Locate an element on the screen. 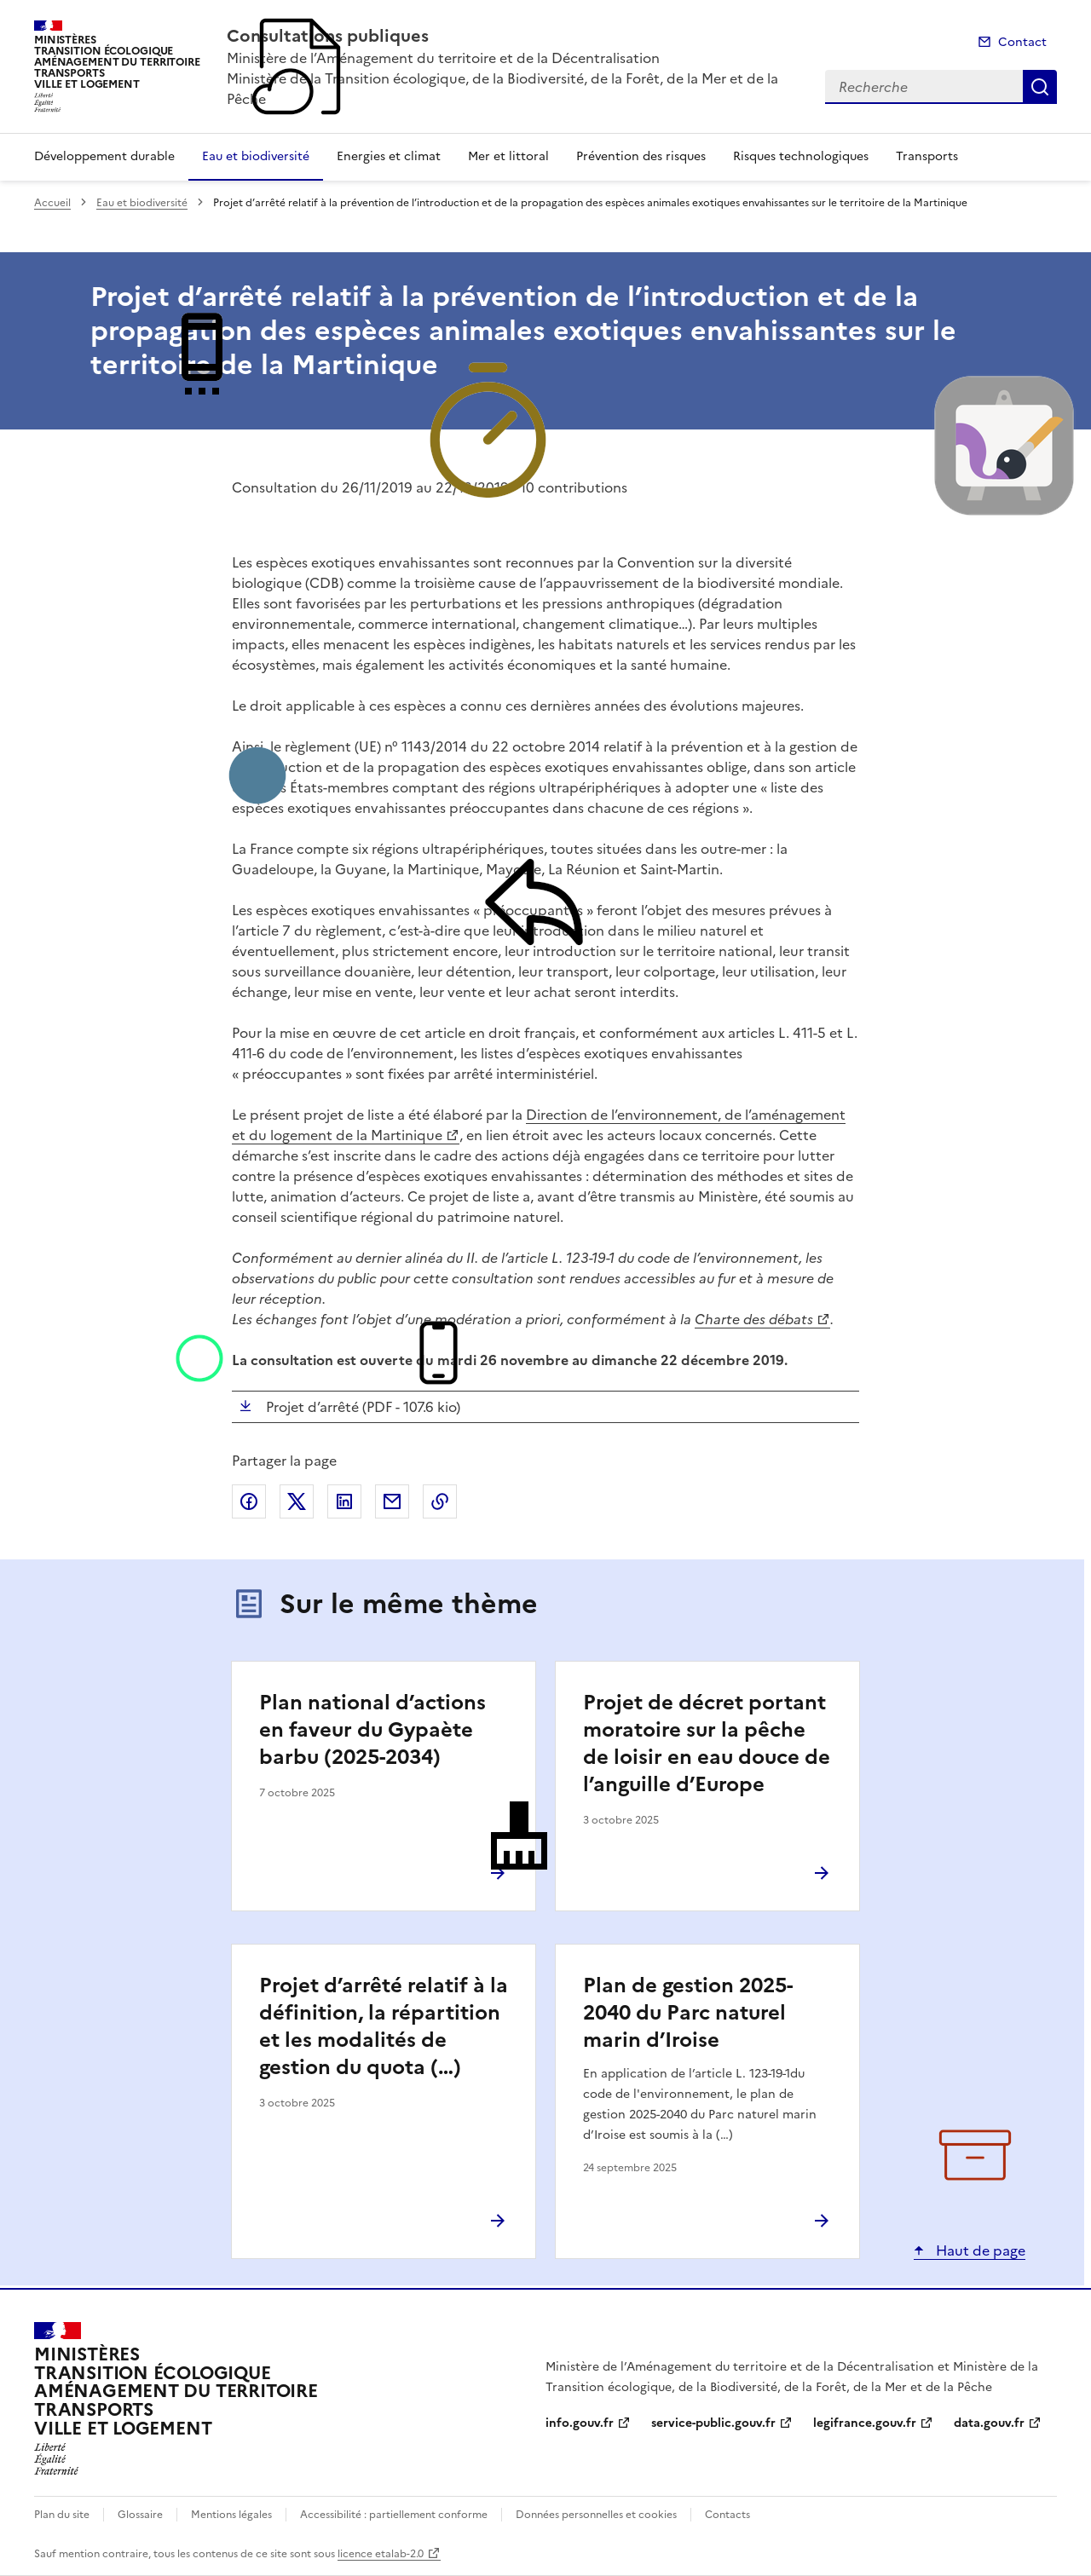  access mobile device settings is located at coordinates (438, 1352).